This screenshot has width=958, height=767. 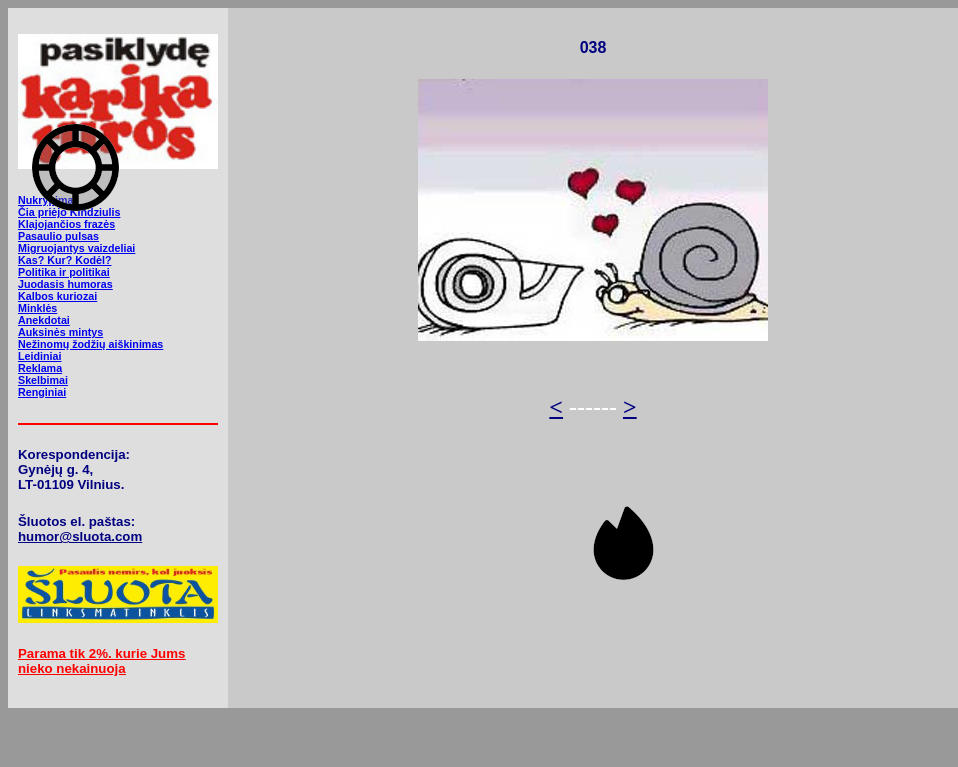 What do you see at coordinates (75, 167) in the screenshot?
I see `access casino or gambling games` at bounding box center [75, 167].